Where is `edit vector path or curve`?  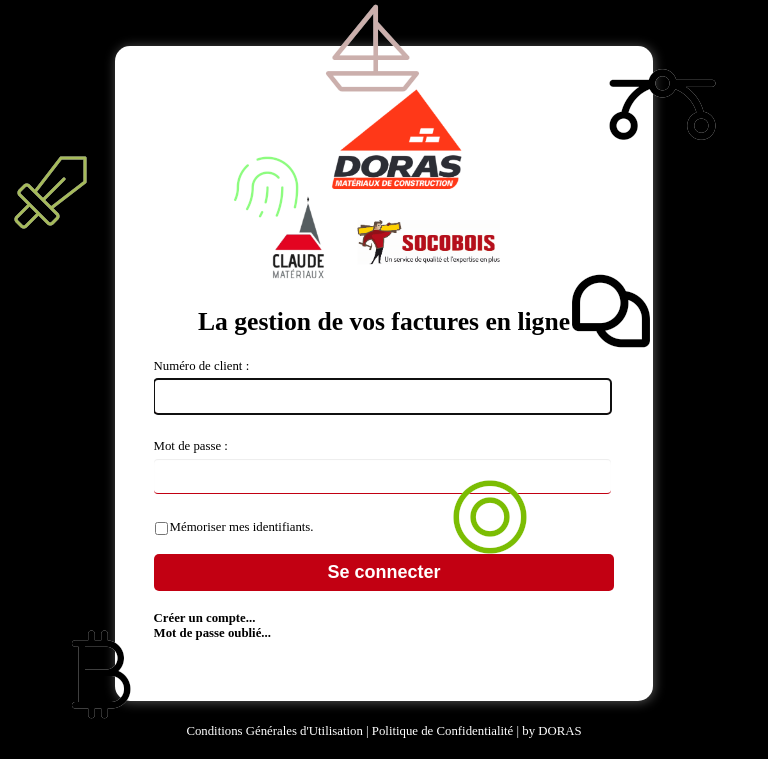
edit vector path or curve is located at coordinates (662, 104).